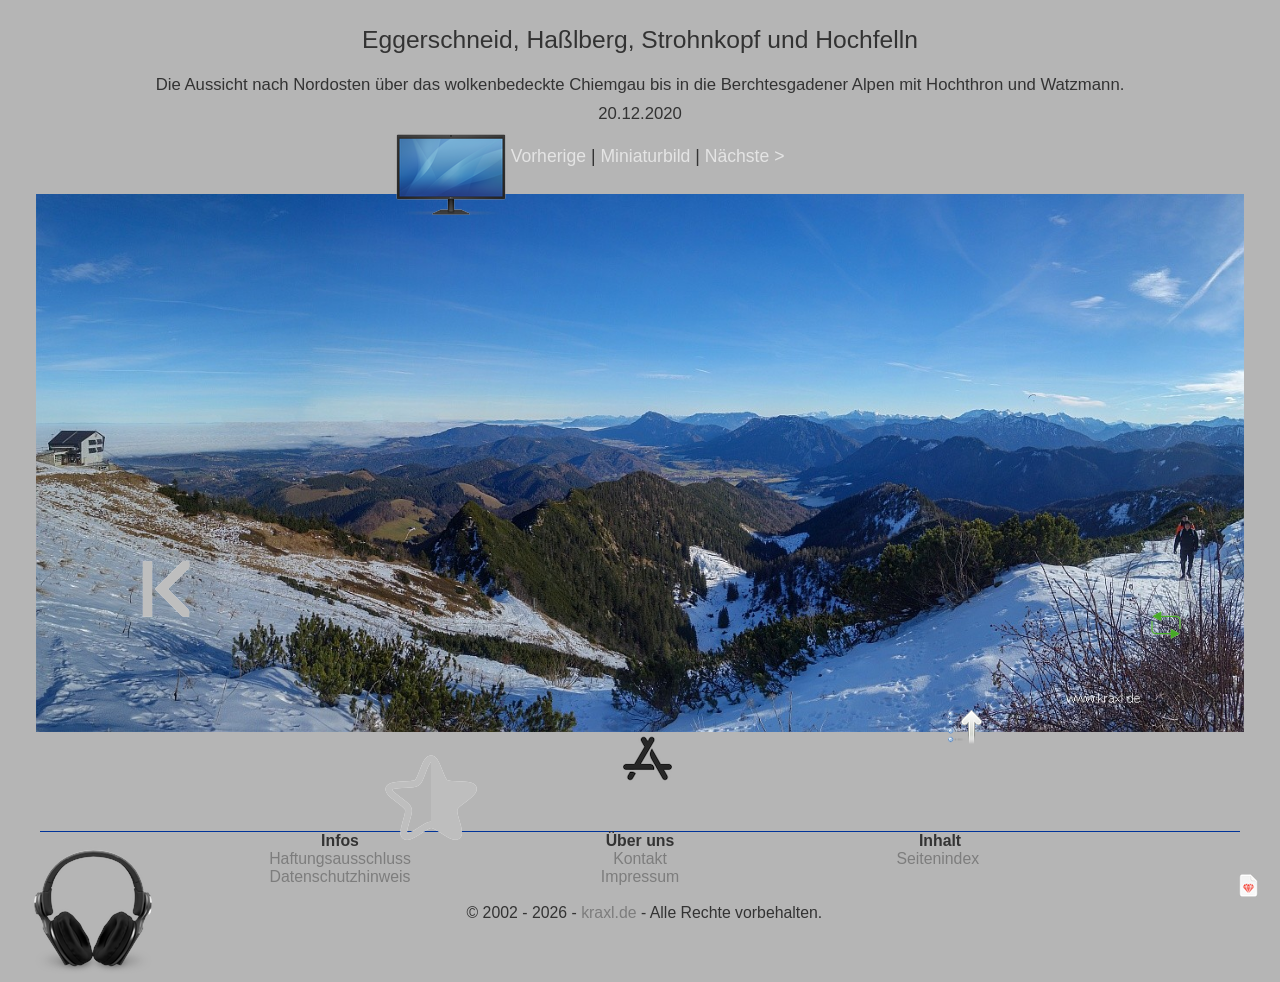  What do you see at coordinates (451, 163) in the screenshot?
I see `display settings for connected monitor` at bounding box center [451, 163].